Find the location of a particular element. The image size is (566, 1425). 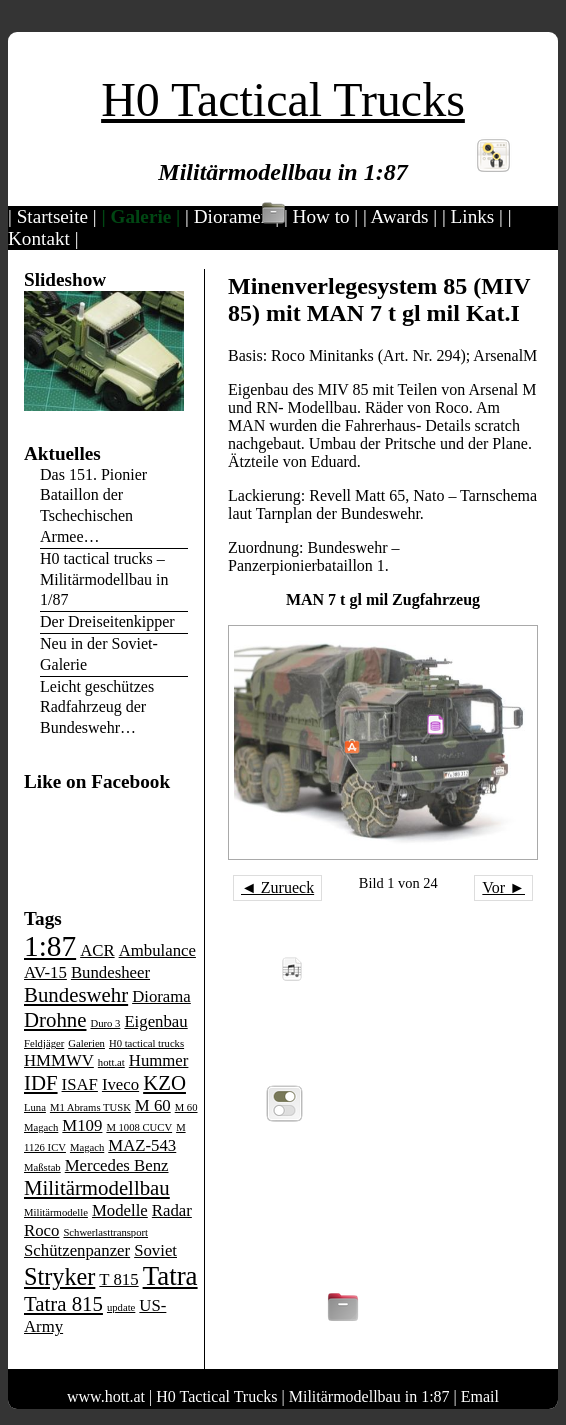

libreoffice base database template file is located at coordinates (435, 724).